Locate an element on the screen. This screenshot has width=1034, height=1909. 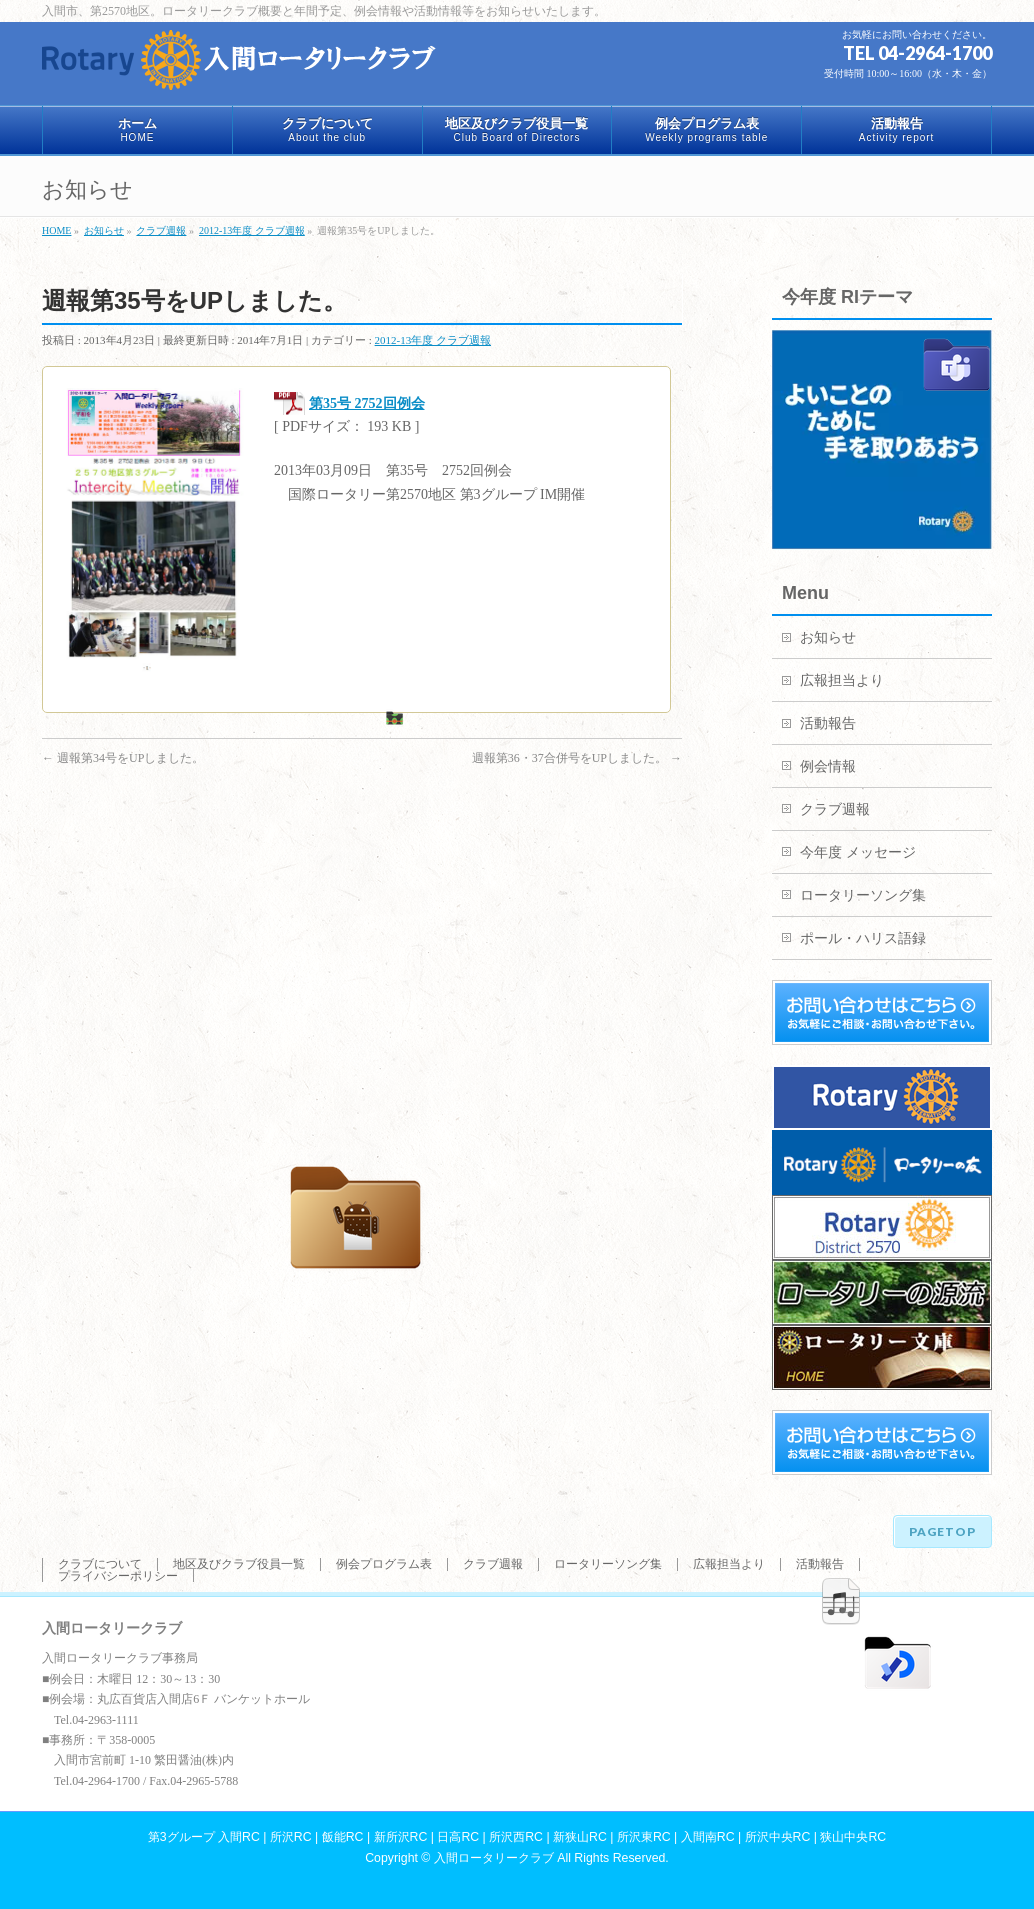
folder containing android ice cream sandwich system files is located at coordinates (355, 1221).